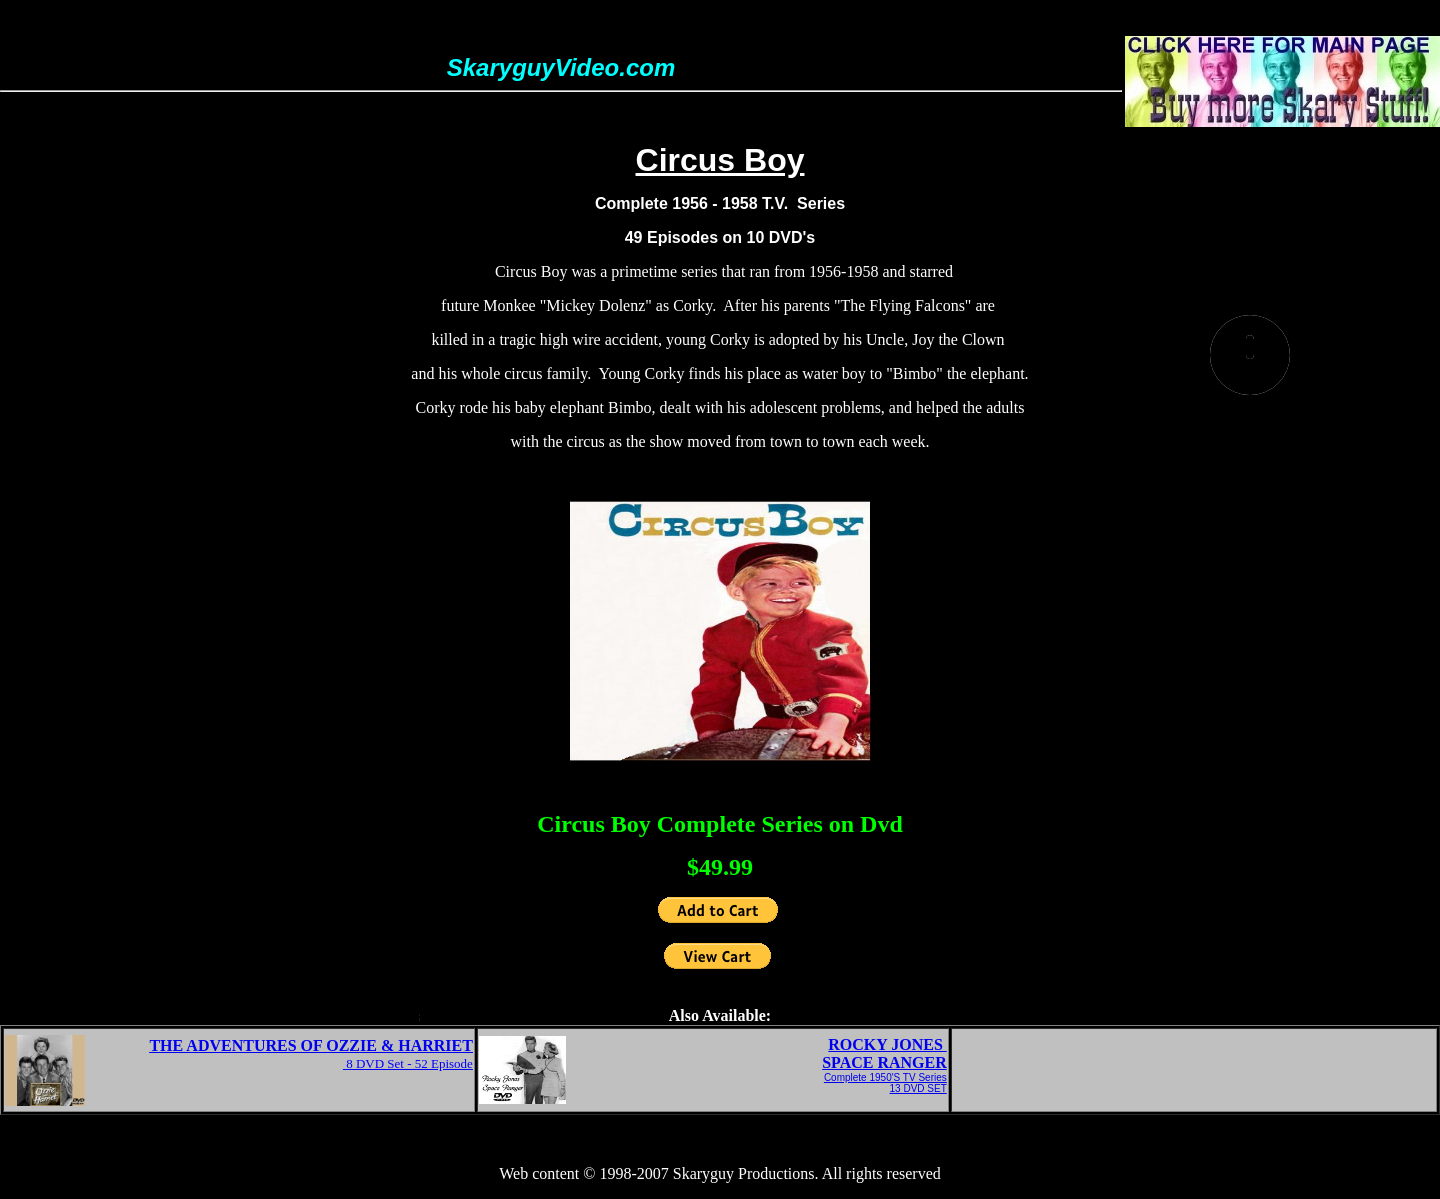 The height and width of the screenshot is (1199, 1440). I want to click on indicates an error or problem has occurred, so click(1250, 355).